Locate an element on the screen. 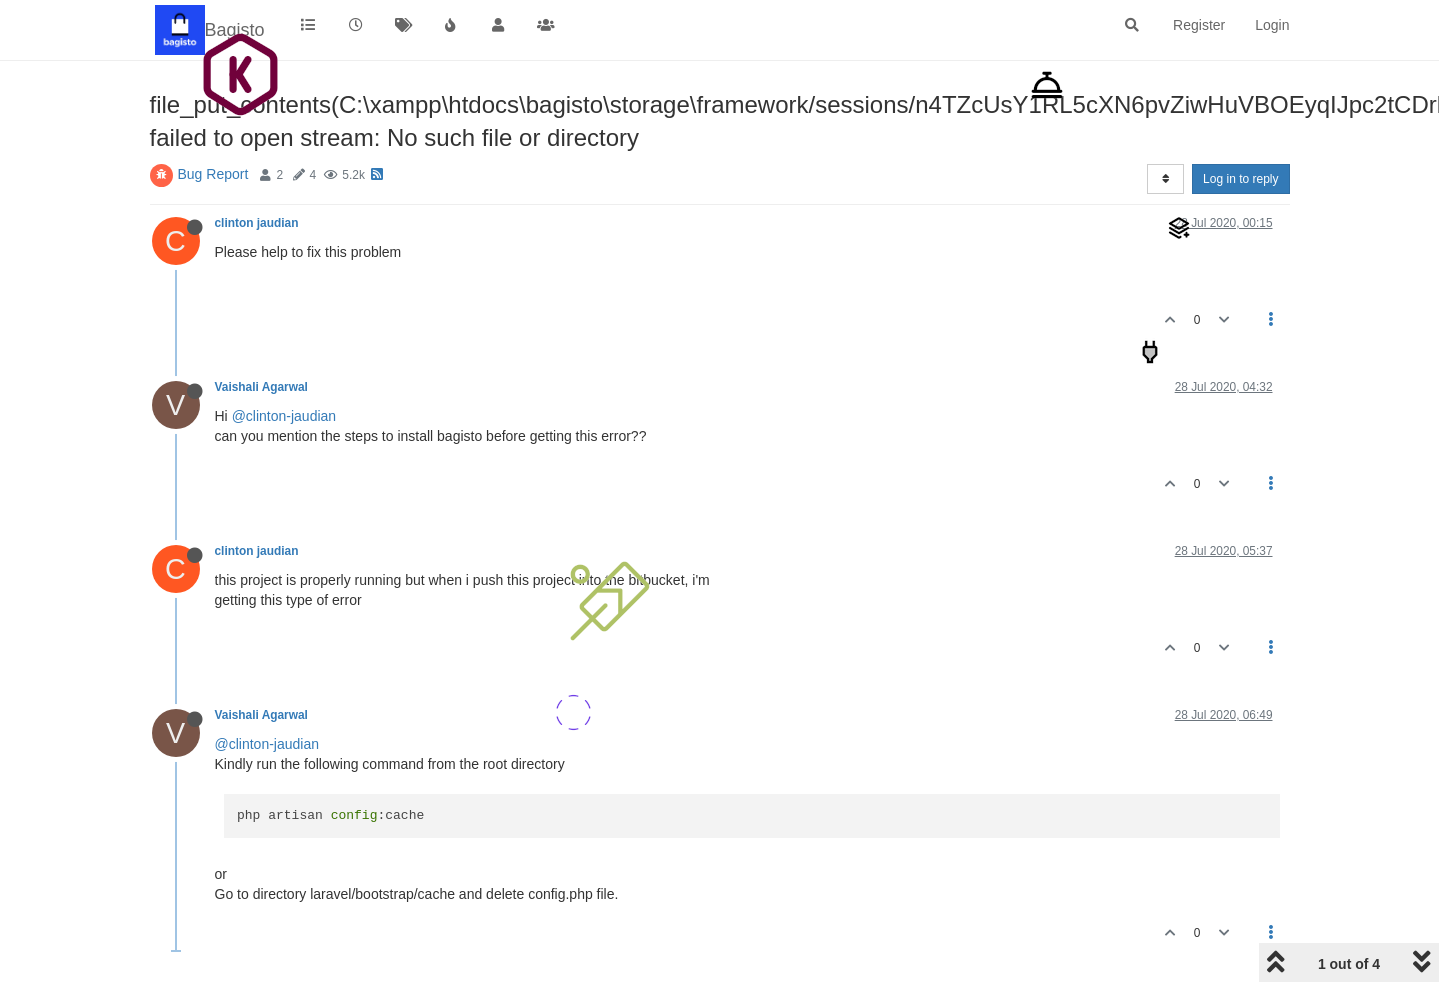 This screenshot has height=982, width=1439. indicates loading or processing in progress is located at coordinates (573, 712).